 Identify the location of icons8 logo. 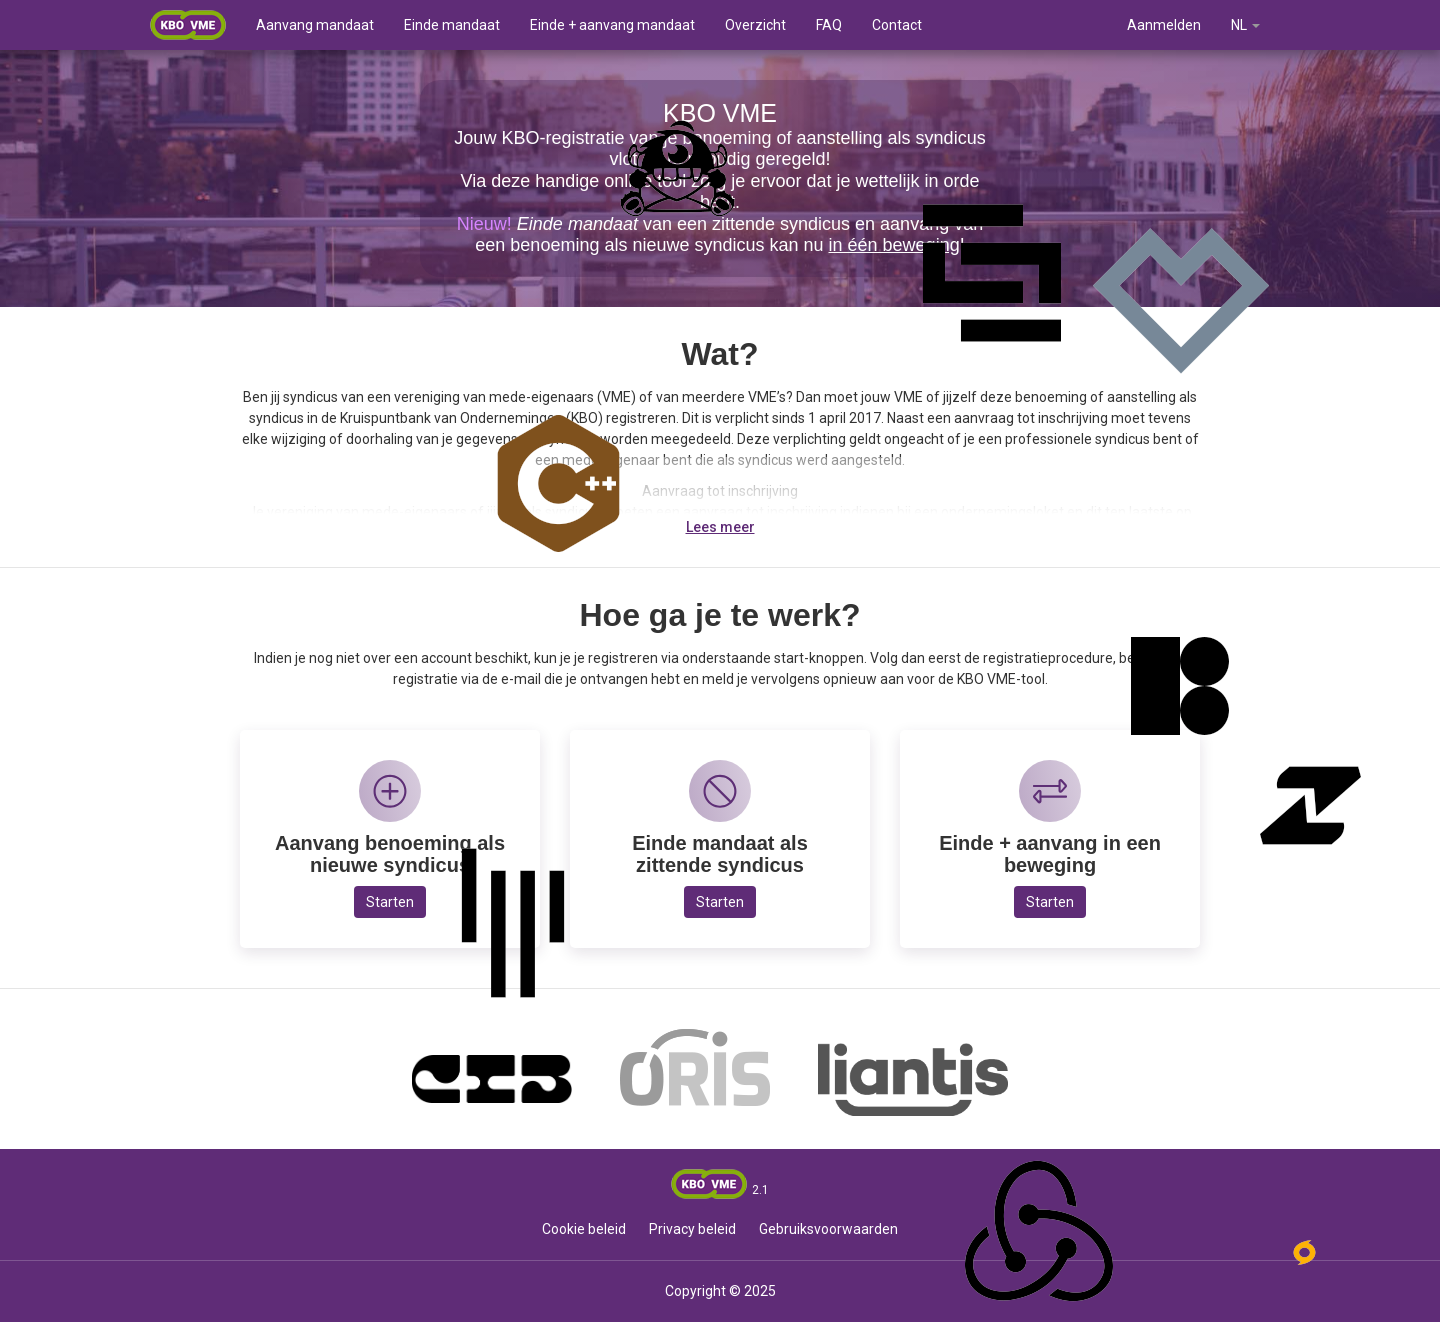
(1180, 686).